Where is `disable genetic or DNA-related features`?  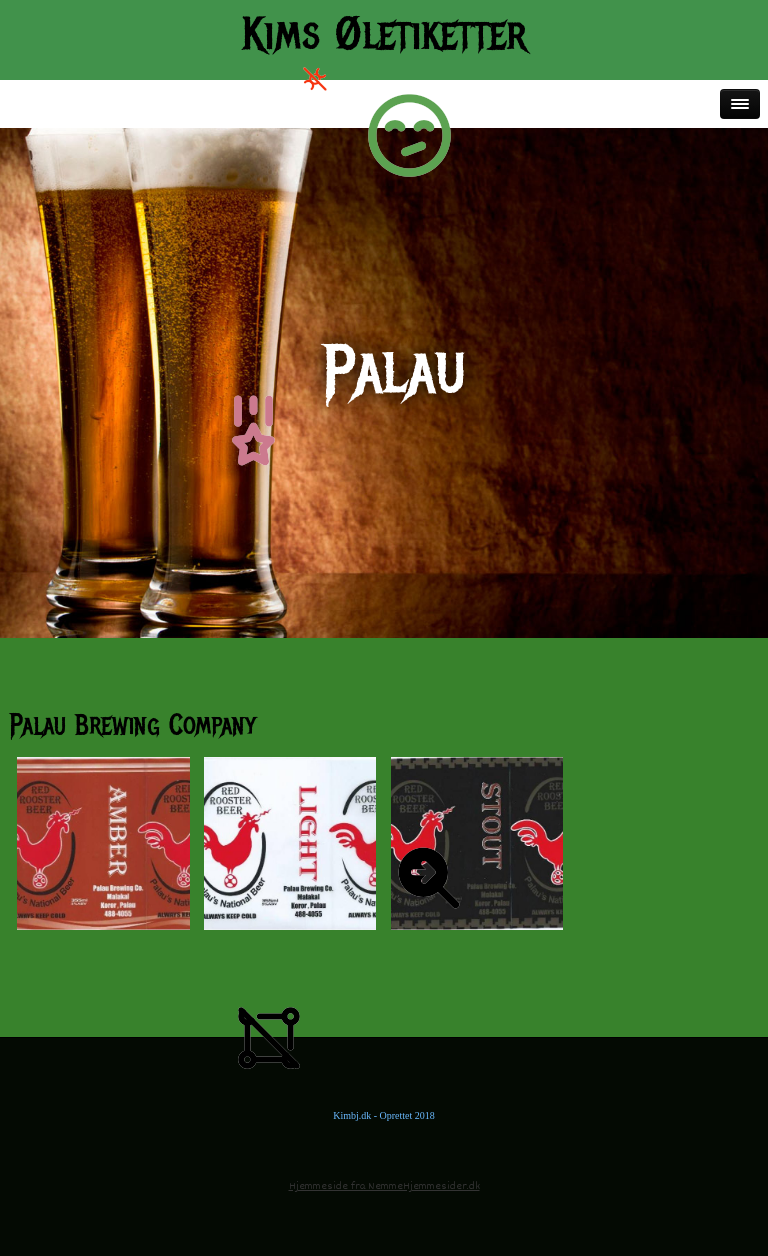
disable genetic or DNA-related features is located at coordinates (315, 79).